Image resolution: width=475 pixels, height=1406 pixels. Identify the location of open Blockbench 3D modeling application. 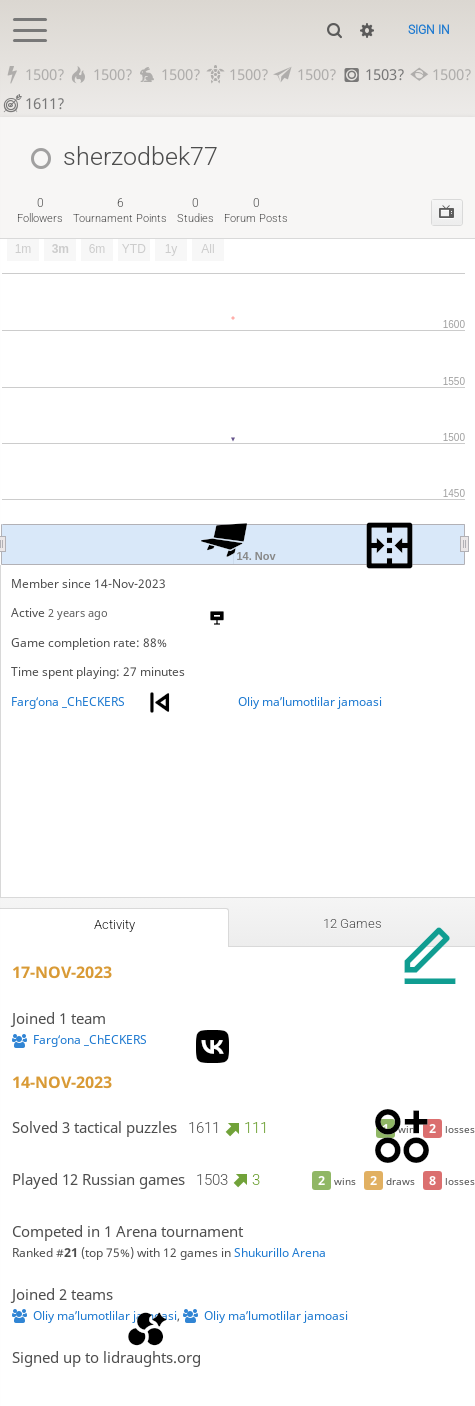
(224, 540).